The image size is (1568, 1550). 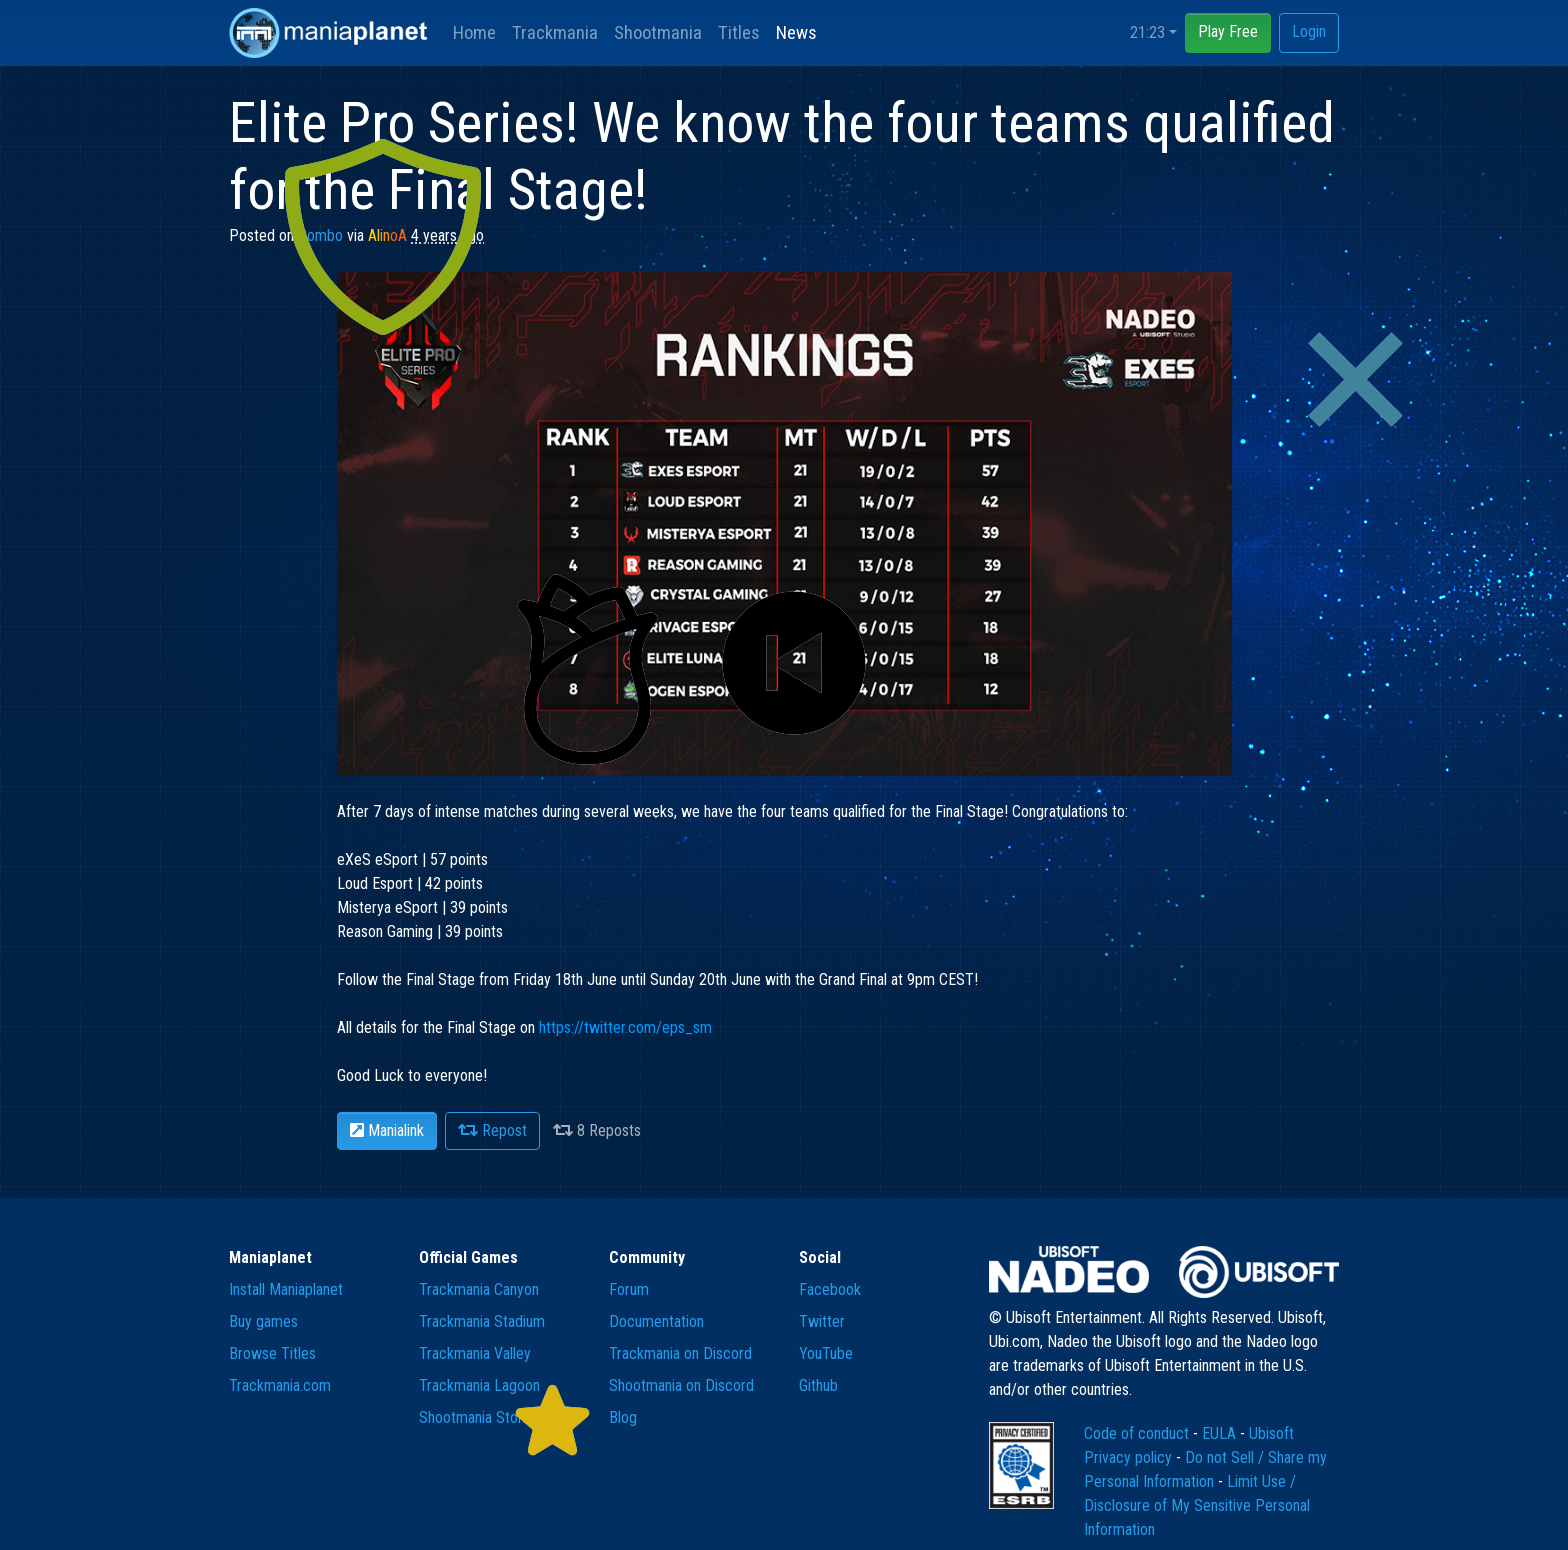 I want to click on add to favorites, so click(x=552, y=1420).